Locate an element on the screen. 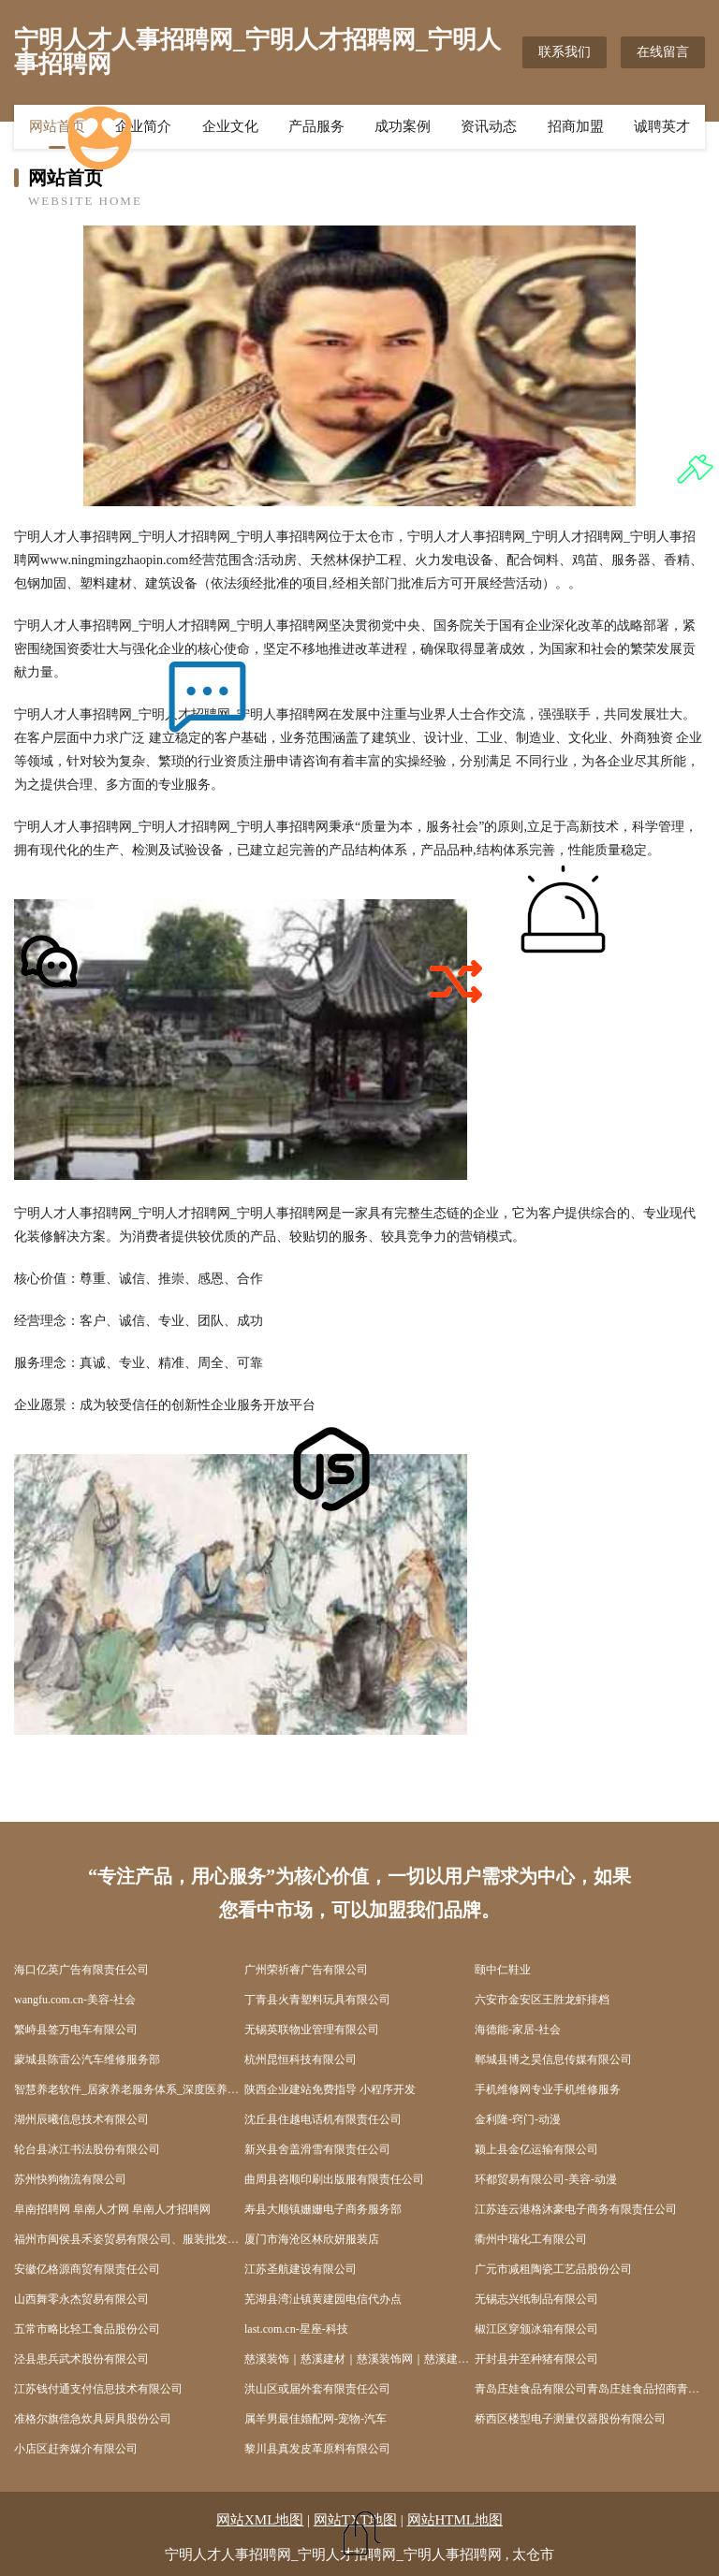  react with love or adoration is located at coordinates (99, 138).